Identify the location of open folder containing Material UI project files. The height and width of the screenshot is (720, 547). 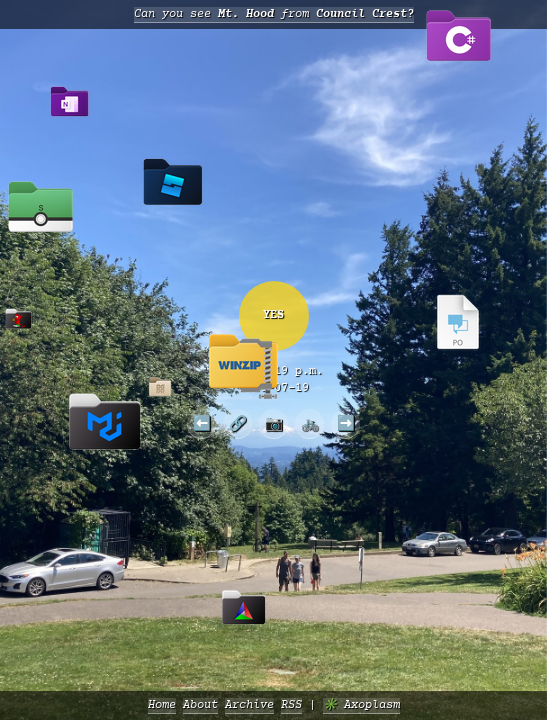
(104, 423).